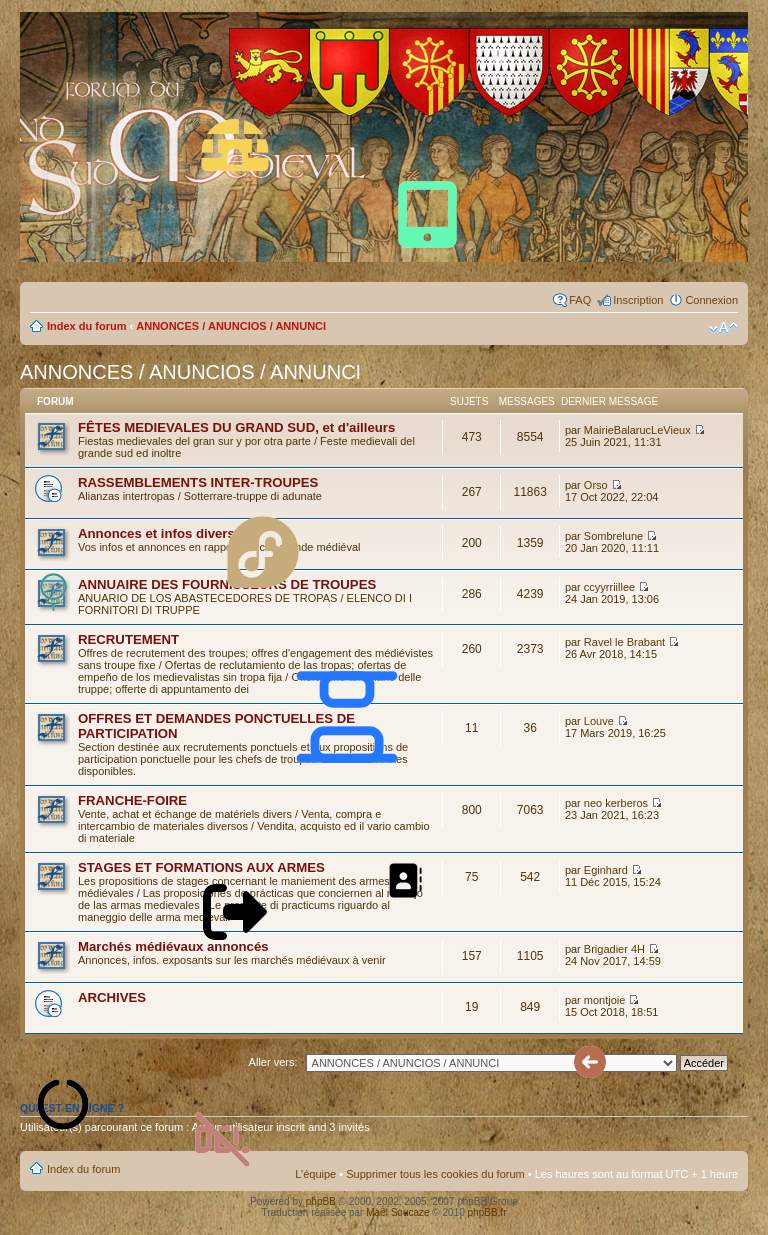 The width and height of the screenshot is (768, 1235). Describe the element at coordinates (427, 214) in the screenshot. I see `switch to tablet view or layout` at that location.